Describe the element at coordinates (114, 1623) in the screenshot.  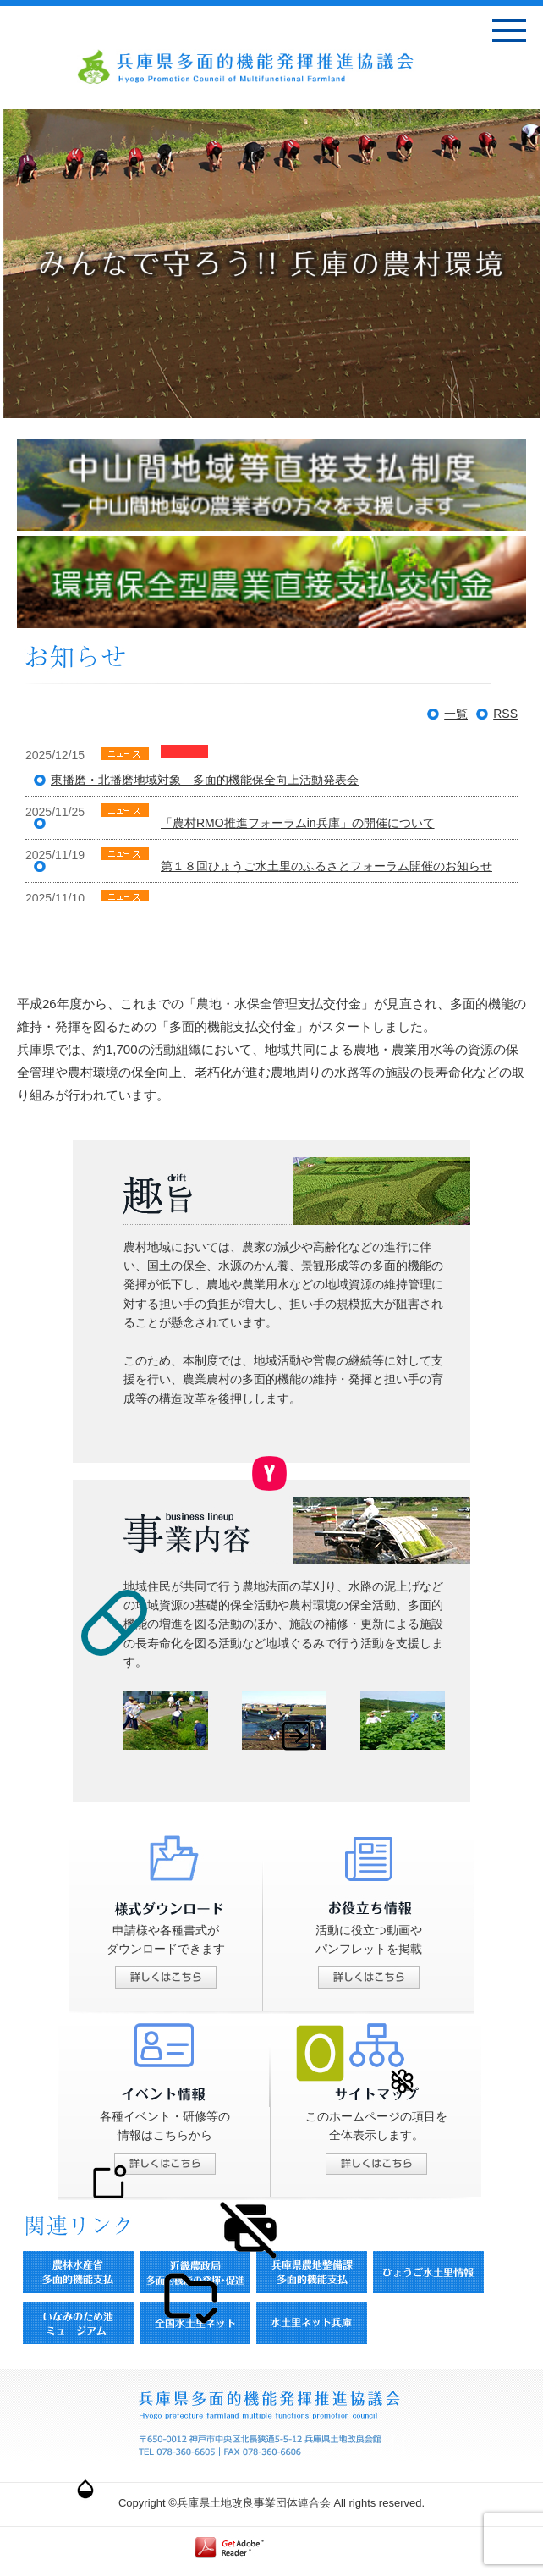
I see `access medication reminders or health settings` at that location.